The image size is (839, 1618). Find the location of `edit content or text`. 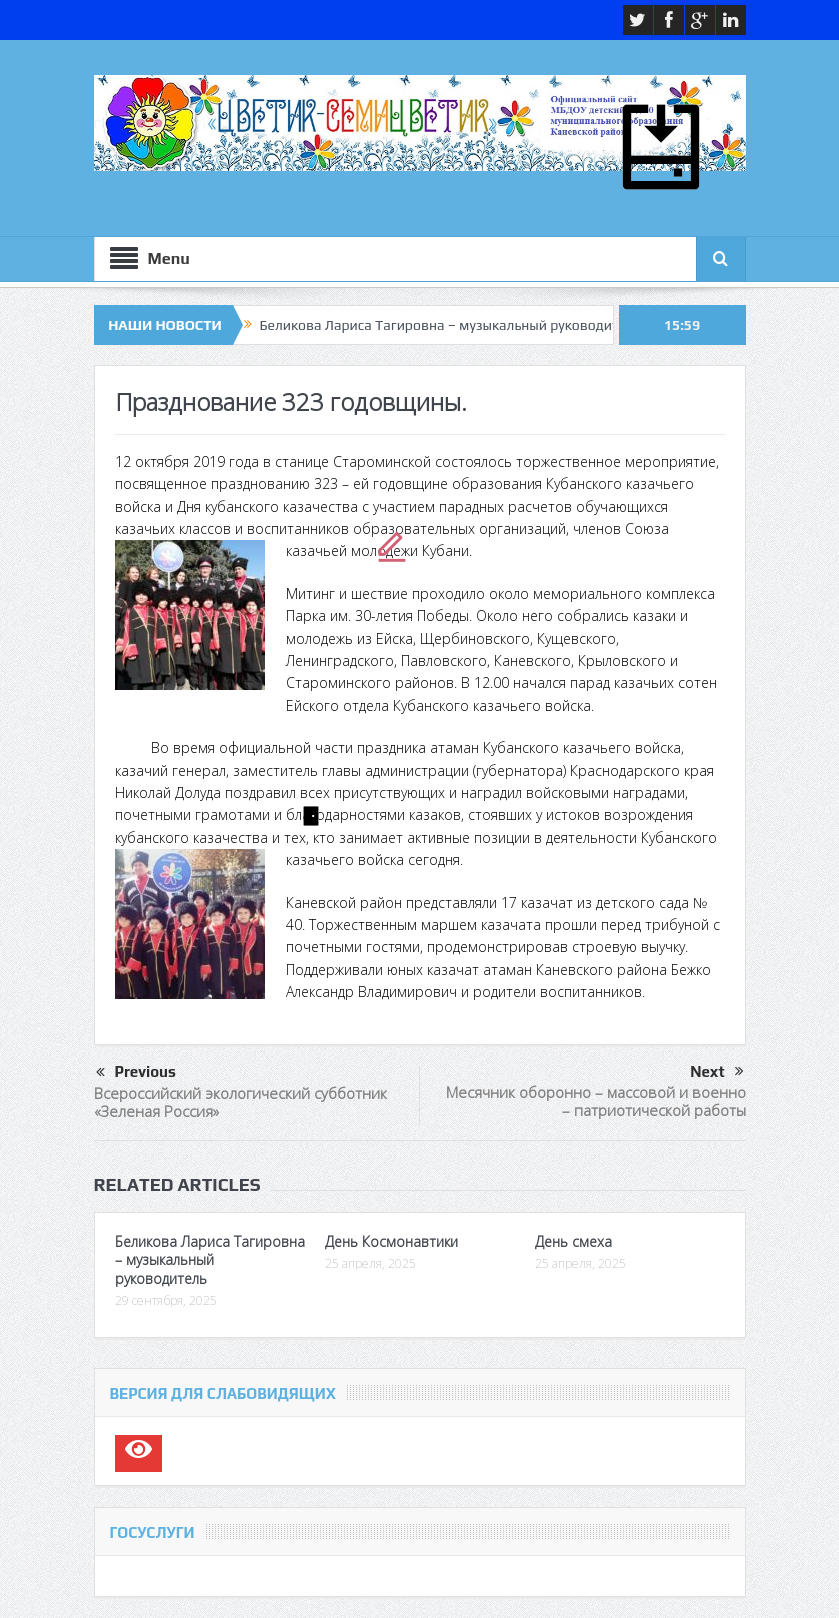

edit content or text is located at coordinates (392, 547).